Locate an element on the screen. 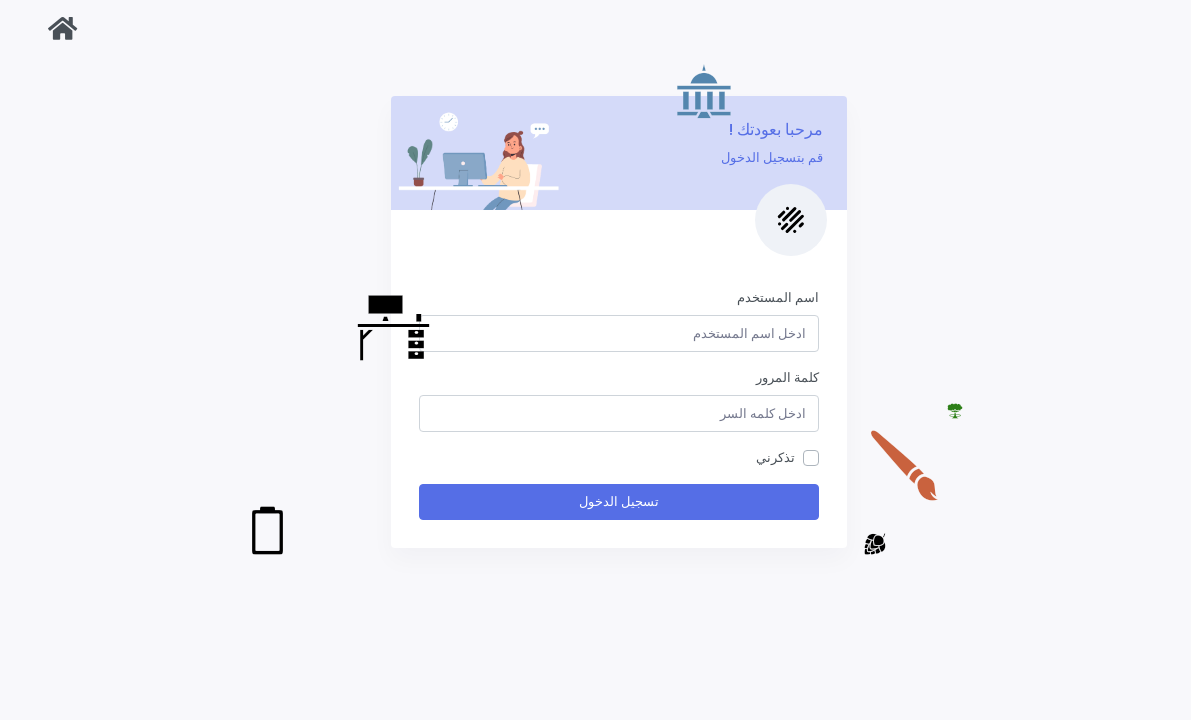 Image resolution: width=1191 pixels, height=720 pixels. indicates beer or brewing-related content is located at coordinates (875, 544).